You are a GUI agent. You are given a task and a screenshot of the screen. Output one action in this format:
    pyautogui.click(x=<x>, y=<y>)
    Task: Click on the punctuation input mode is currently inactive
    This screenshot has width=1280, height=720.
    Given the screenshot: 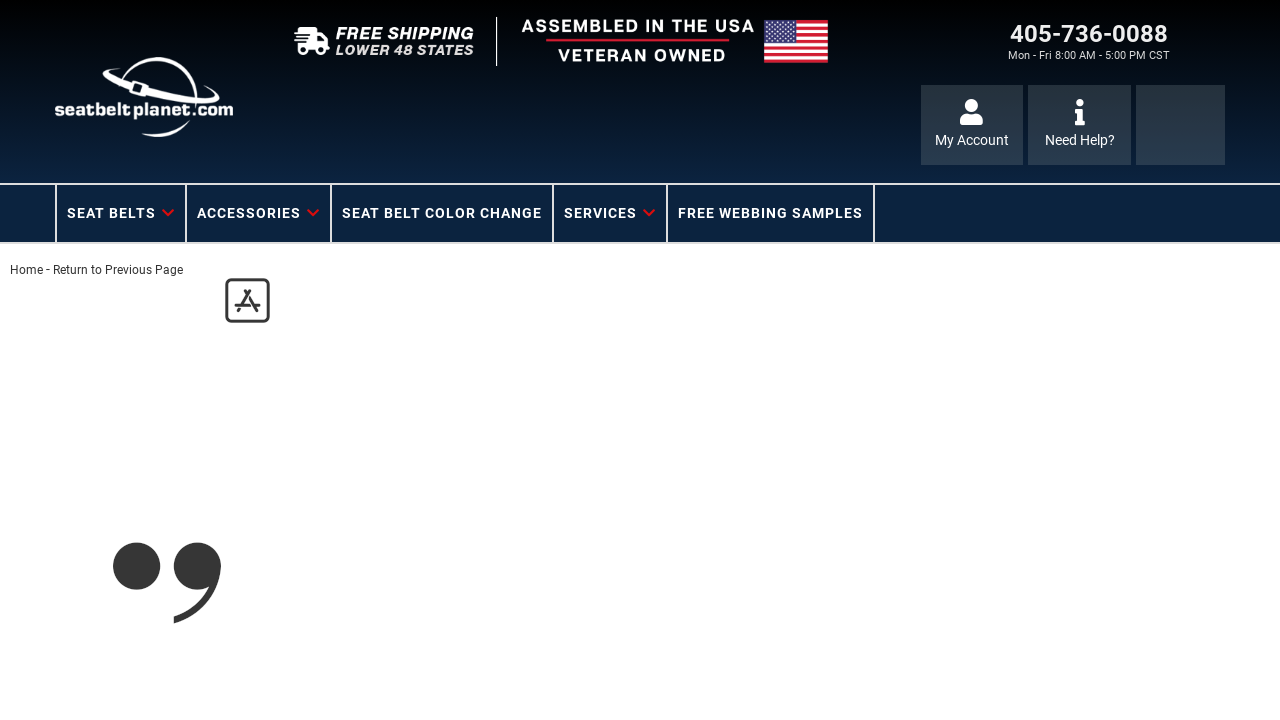 What is the action you would take?
    pyautogui.click(x=167, y=583)
    